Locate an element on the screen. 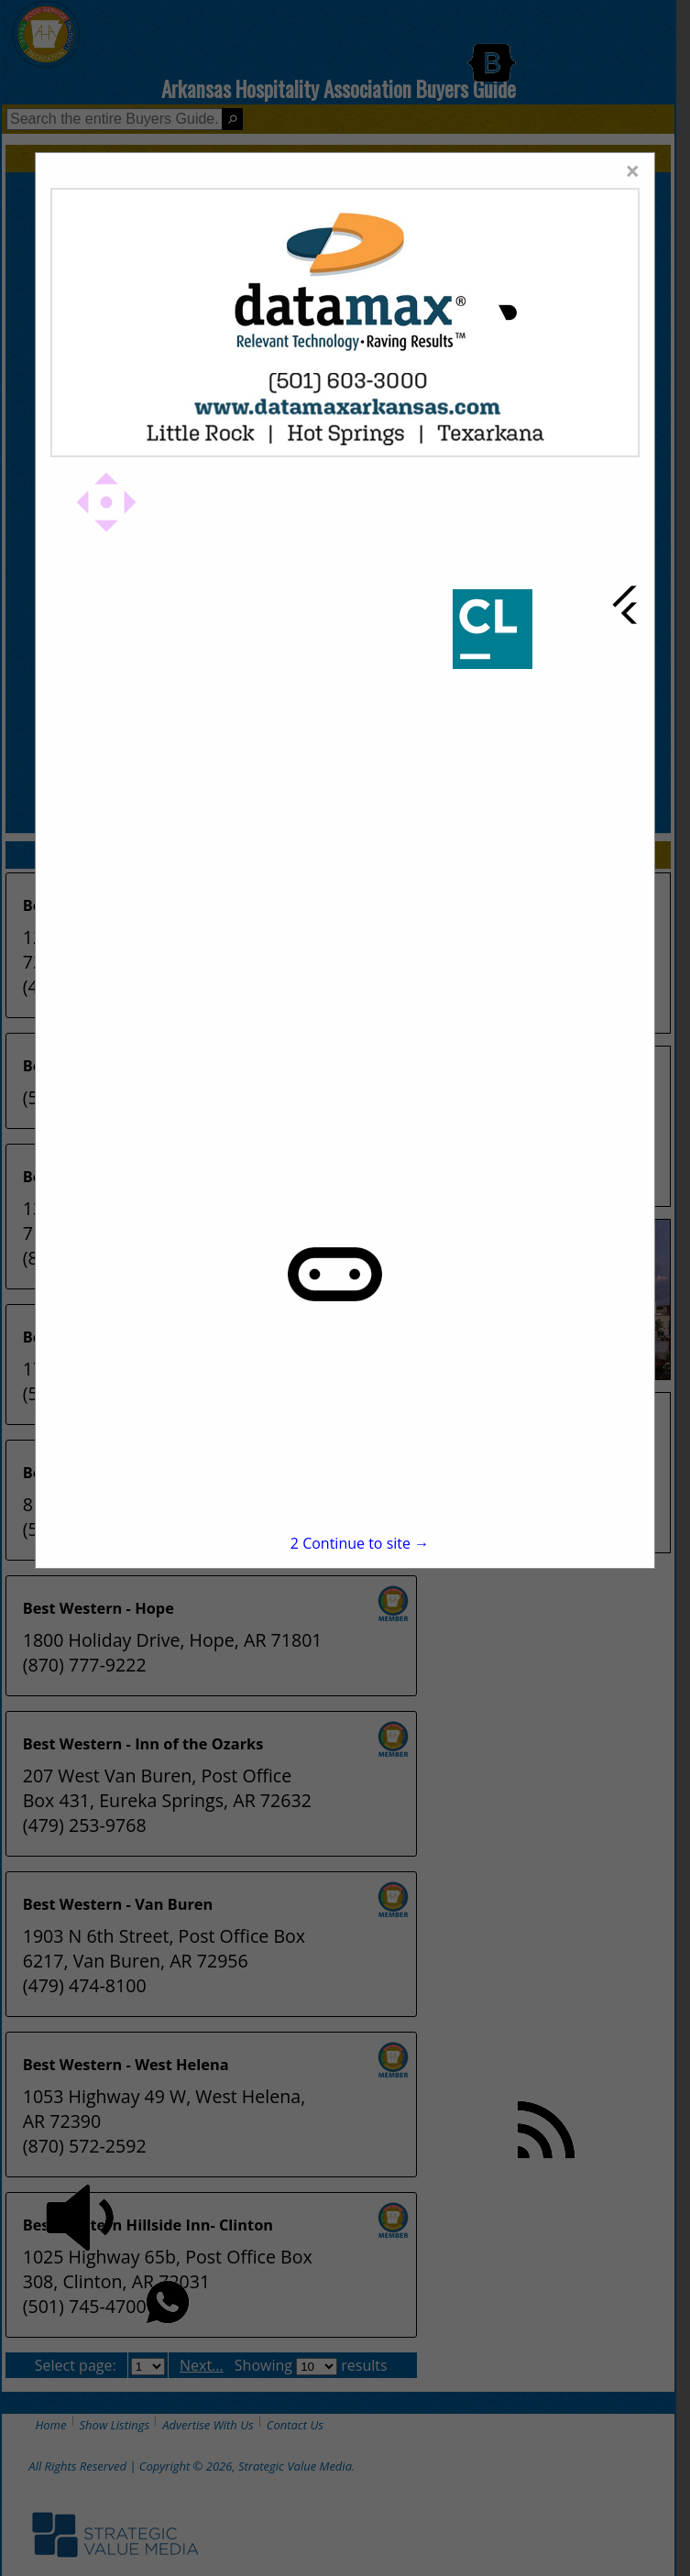 Image resolution: width=690 pixels, height=2576 pixels. drag to reposition an element is located at coordinates (106, 502).